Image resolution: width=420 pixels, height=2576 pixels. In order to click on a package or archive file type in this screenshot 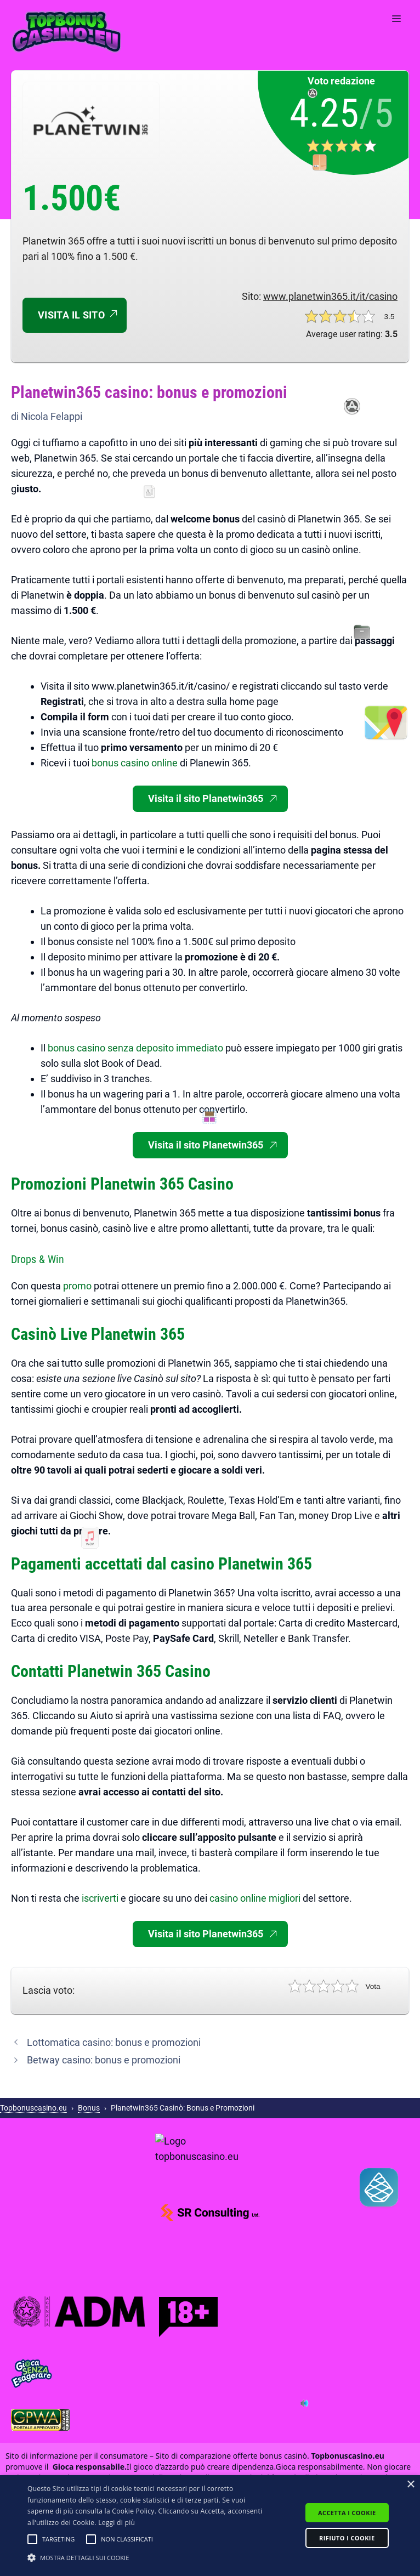, I will do `click(320, 162)`.